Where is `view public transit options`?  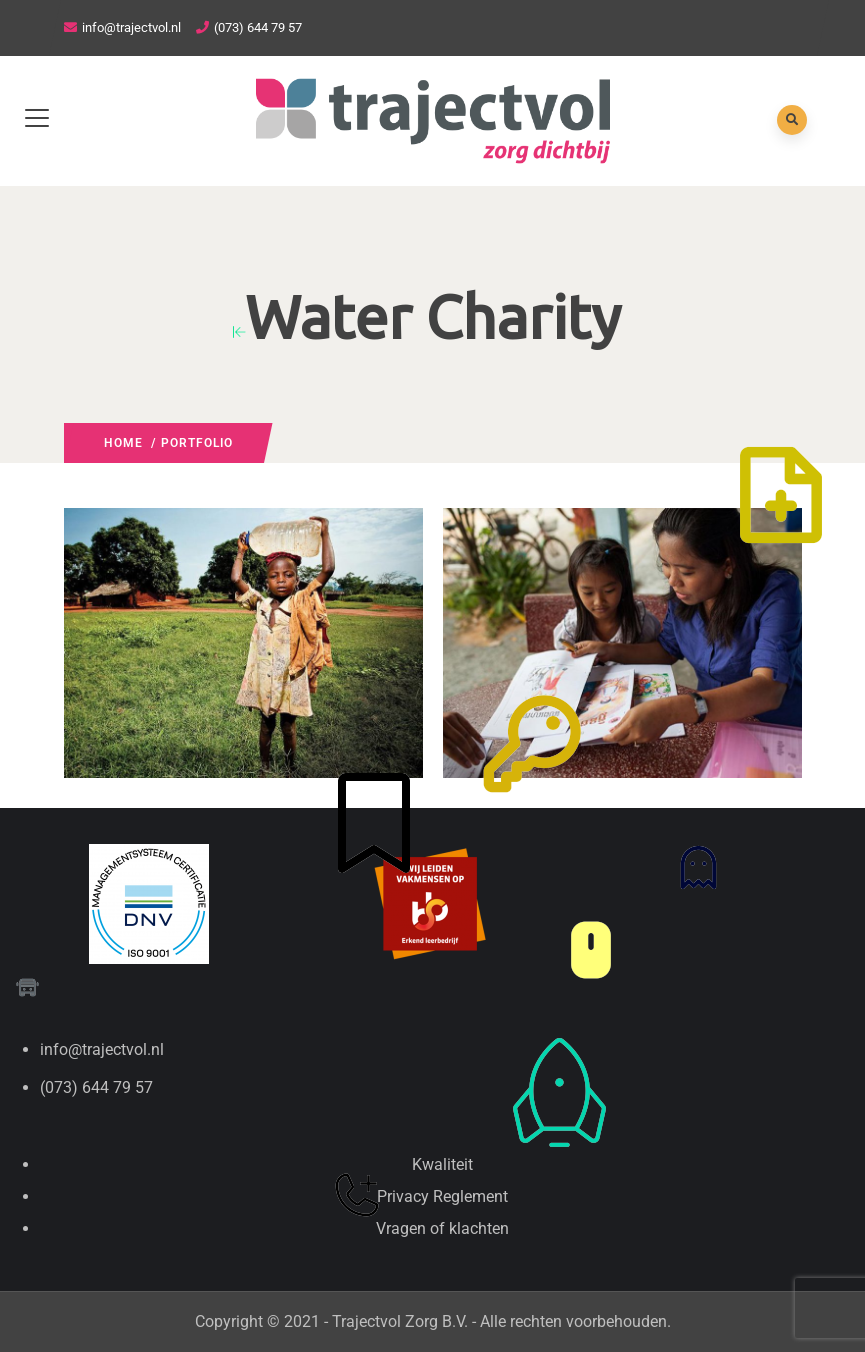
view public transit options is located at coordinates (27, 987).